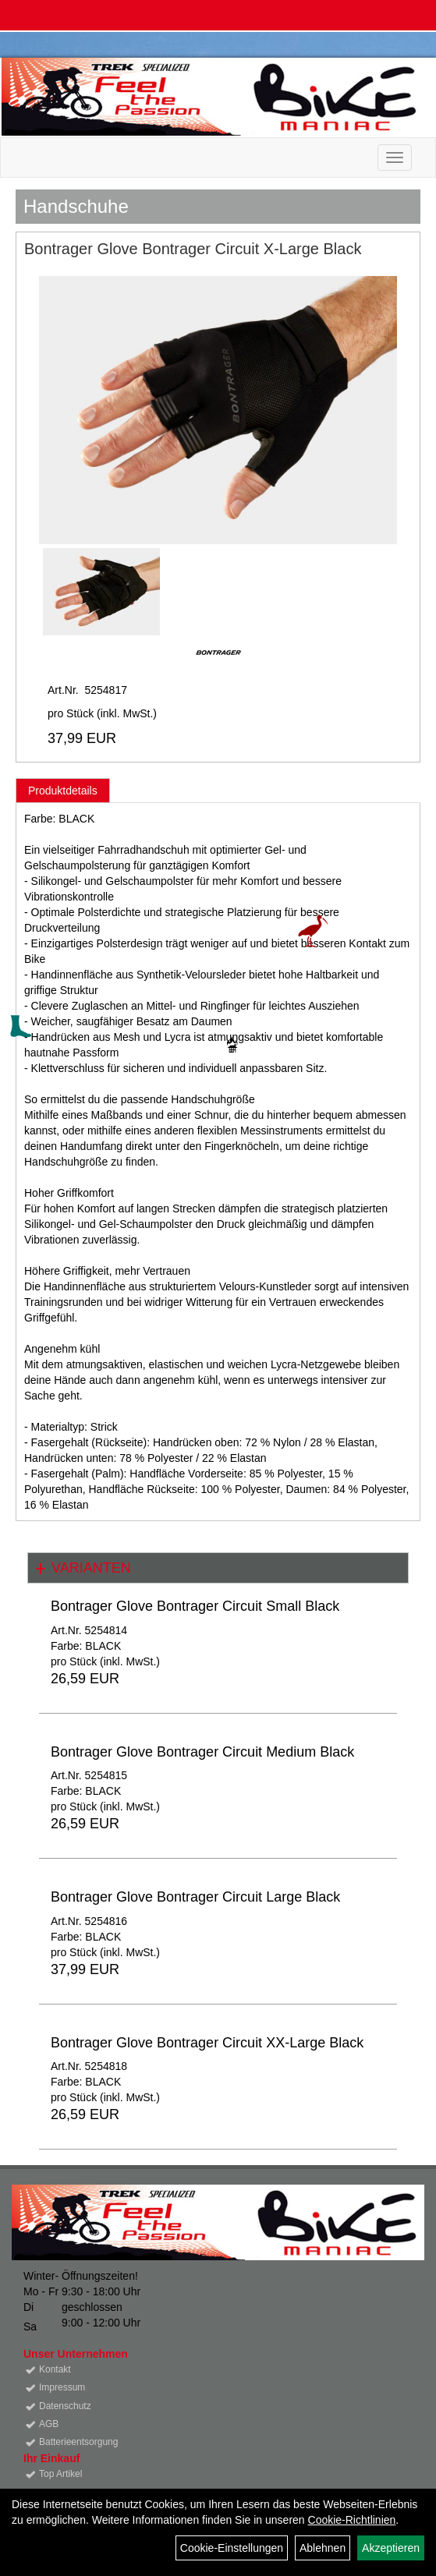  Describe the element at coordinates (232, 1045) in the screenshot. I see `indicates a fire hazard or emergency alert` at that location.